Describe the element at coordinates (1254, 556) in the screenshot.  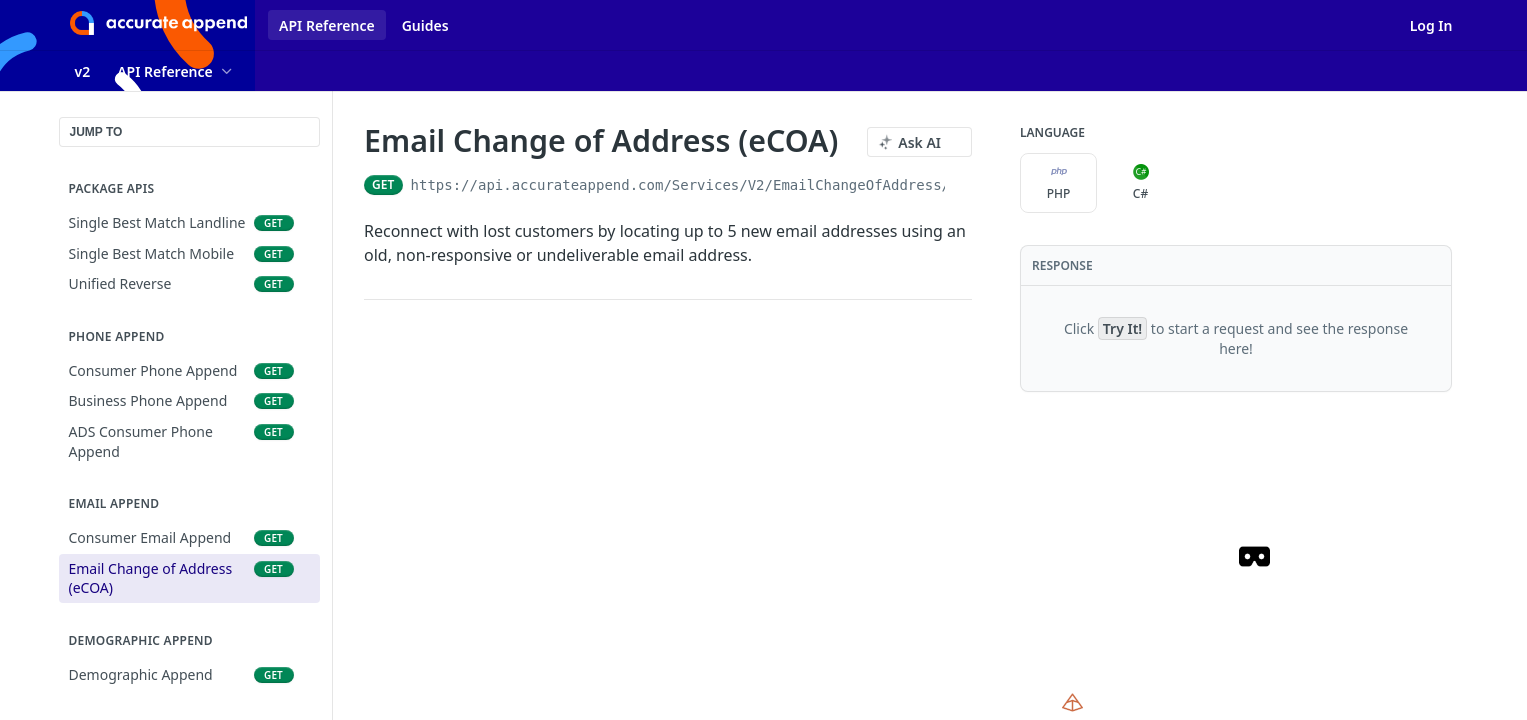
I see `google cardboard VR viewer logo` at that location.